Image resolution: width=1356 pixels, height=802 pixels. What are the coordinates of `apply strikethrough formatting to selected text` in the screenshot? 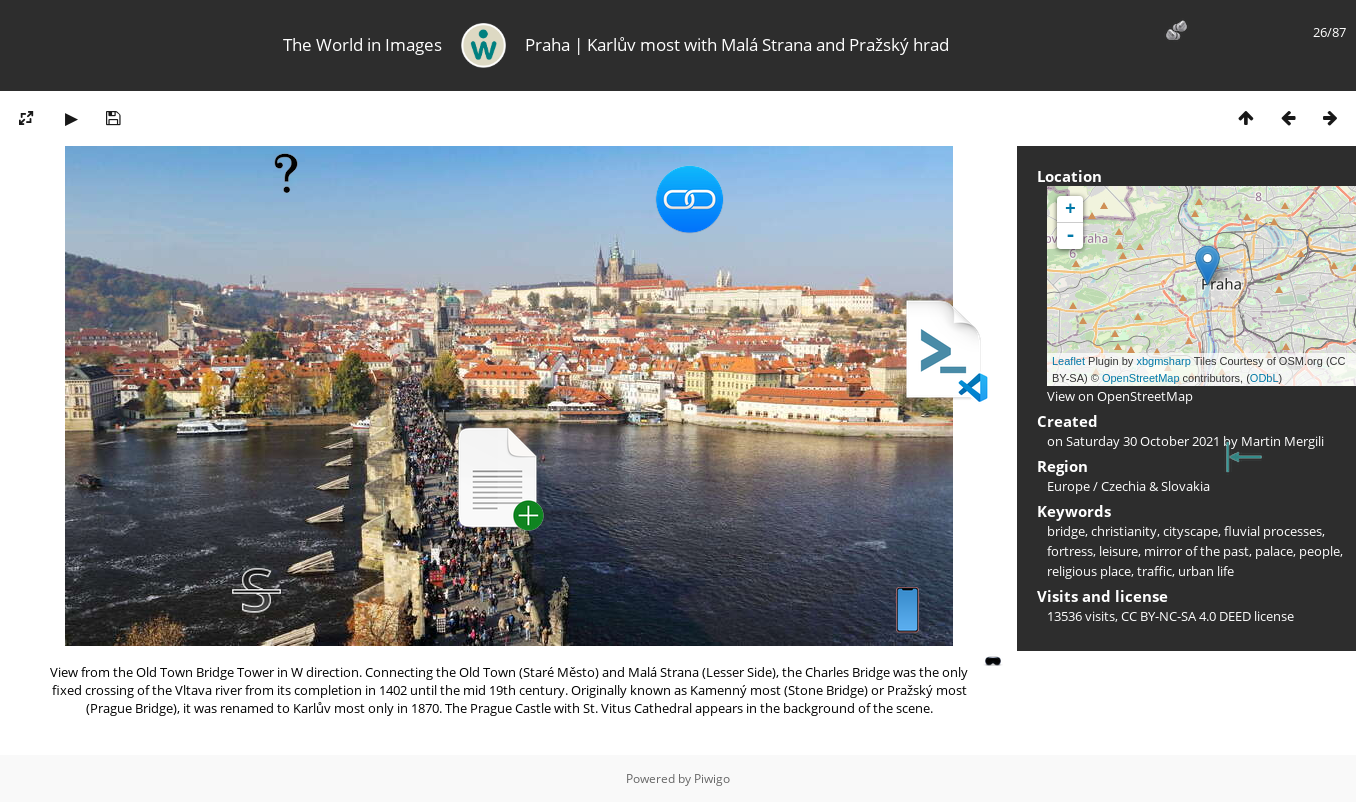 It's located at (256, 591).